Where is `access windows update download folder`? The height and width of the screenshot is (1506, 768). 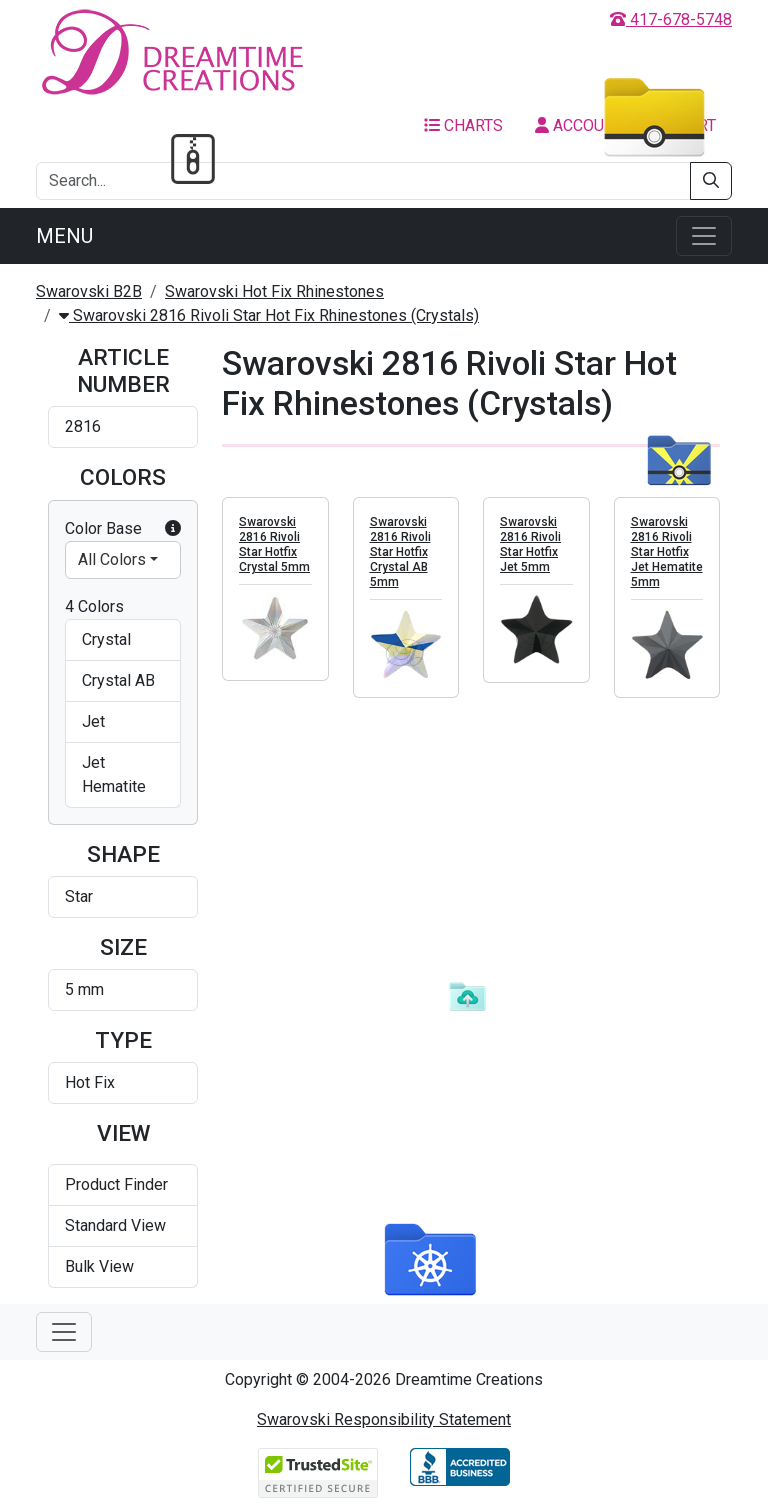 access windows update download folder is located at coordinates (467, 997).